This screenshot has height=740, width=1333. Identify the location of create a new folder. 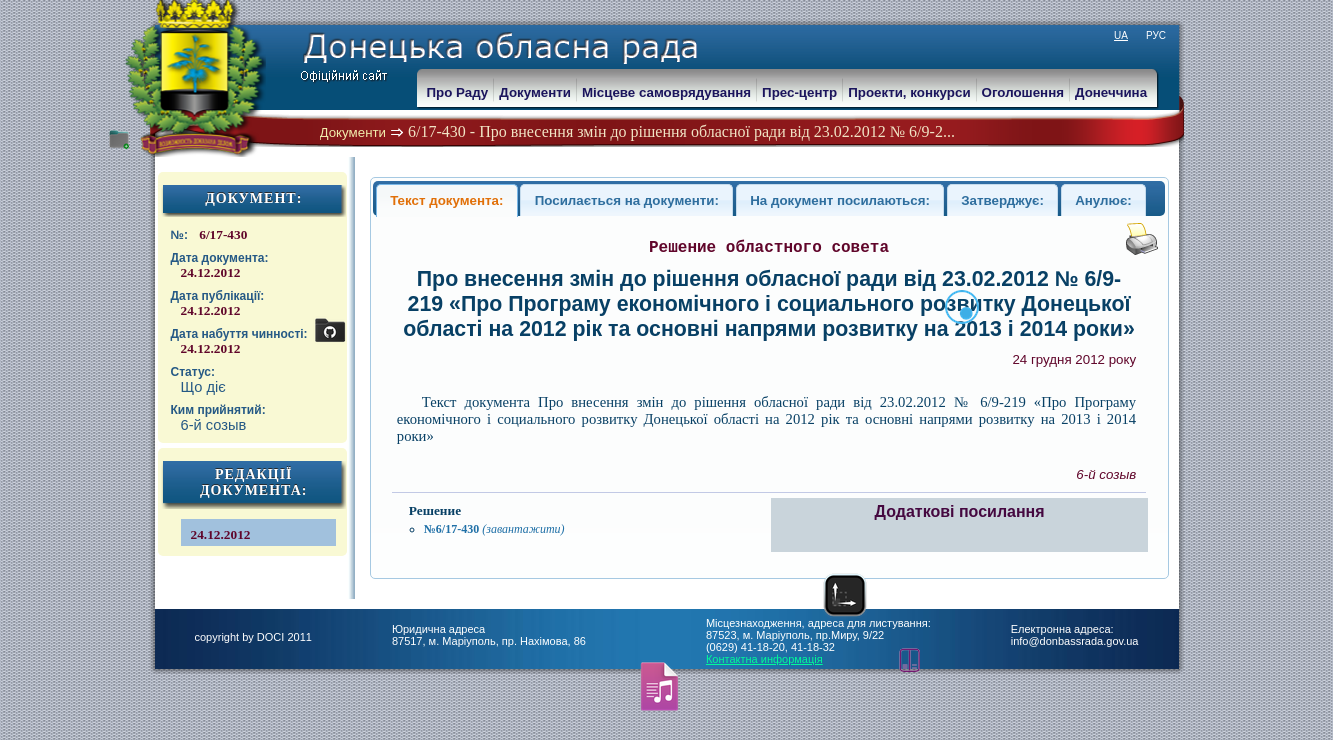
(119, 139).